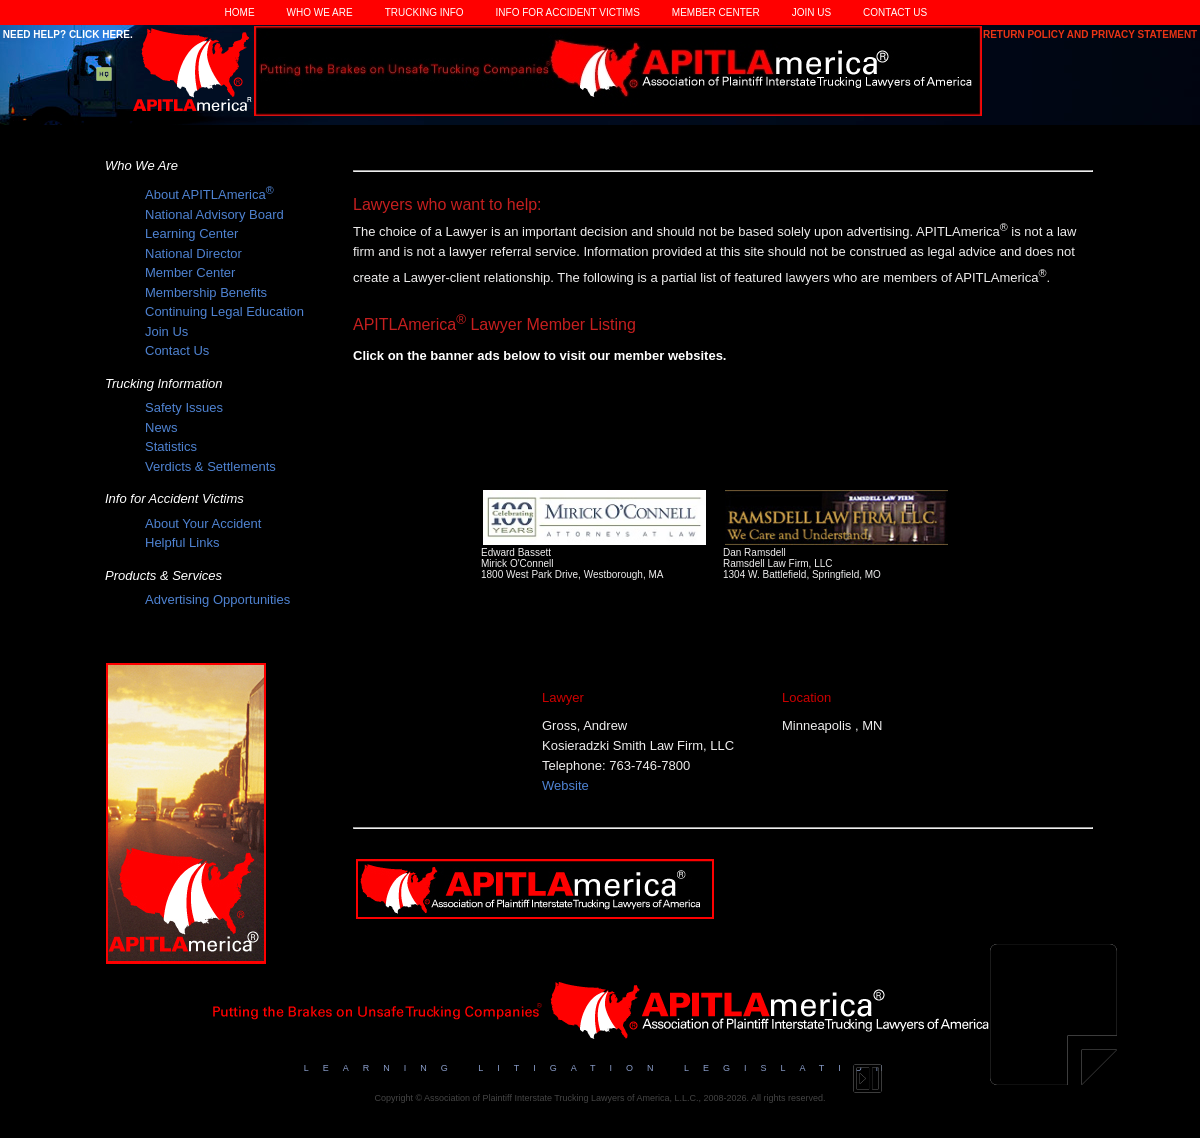 Image resolution: width=1200 pixels, height=1138 pixels. Describe the element at coordinates (1053, 1014) in the screenshot. I see `view document or file` at that location.